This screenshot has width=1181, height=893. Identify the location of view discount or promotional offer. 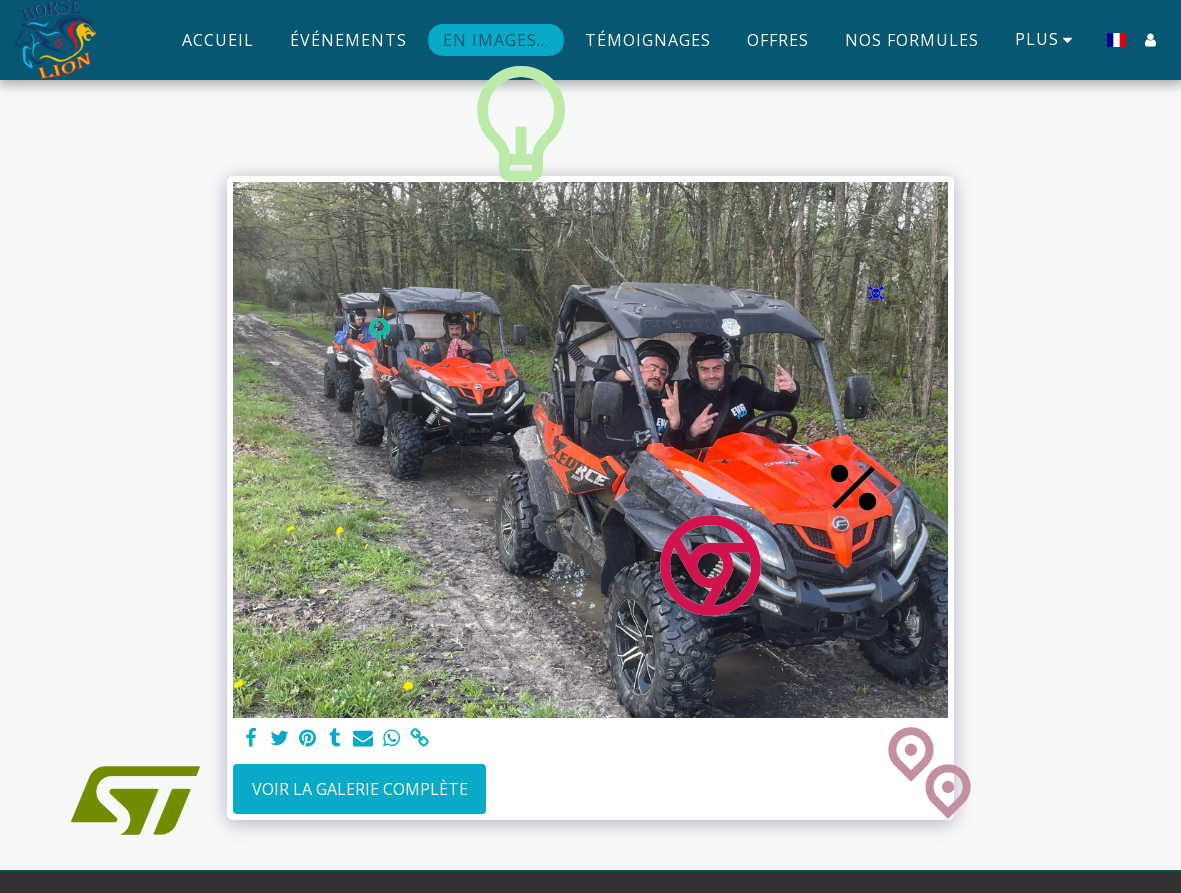
(853, 487).